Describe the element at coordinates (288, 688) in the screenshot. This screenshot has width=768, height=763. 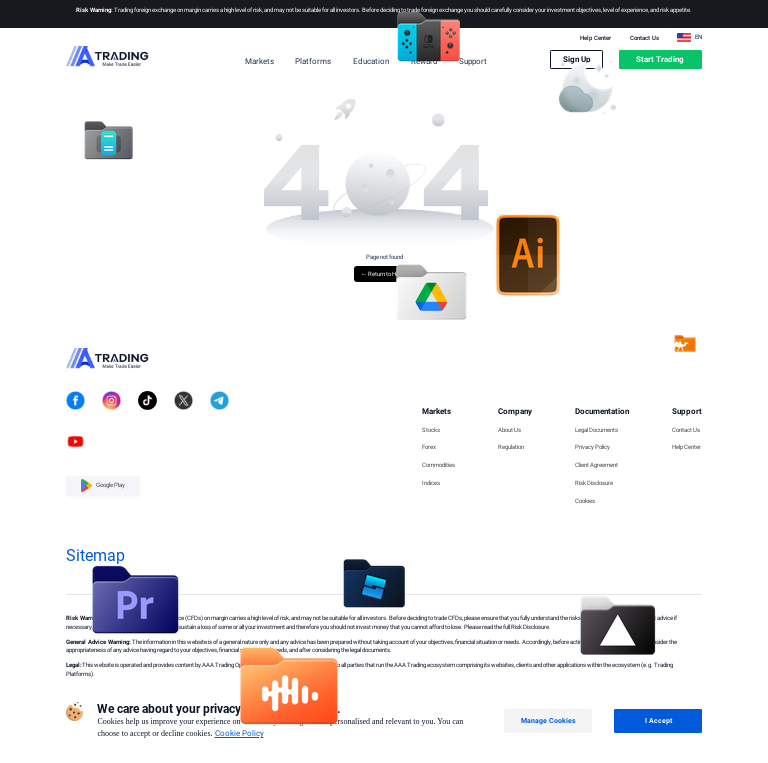
I see `open castbox podcast downloads folder` at that location.